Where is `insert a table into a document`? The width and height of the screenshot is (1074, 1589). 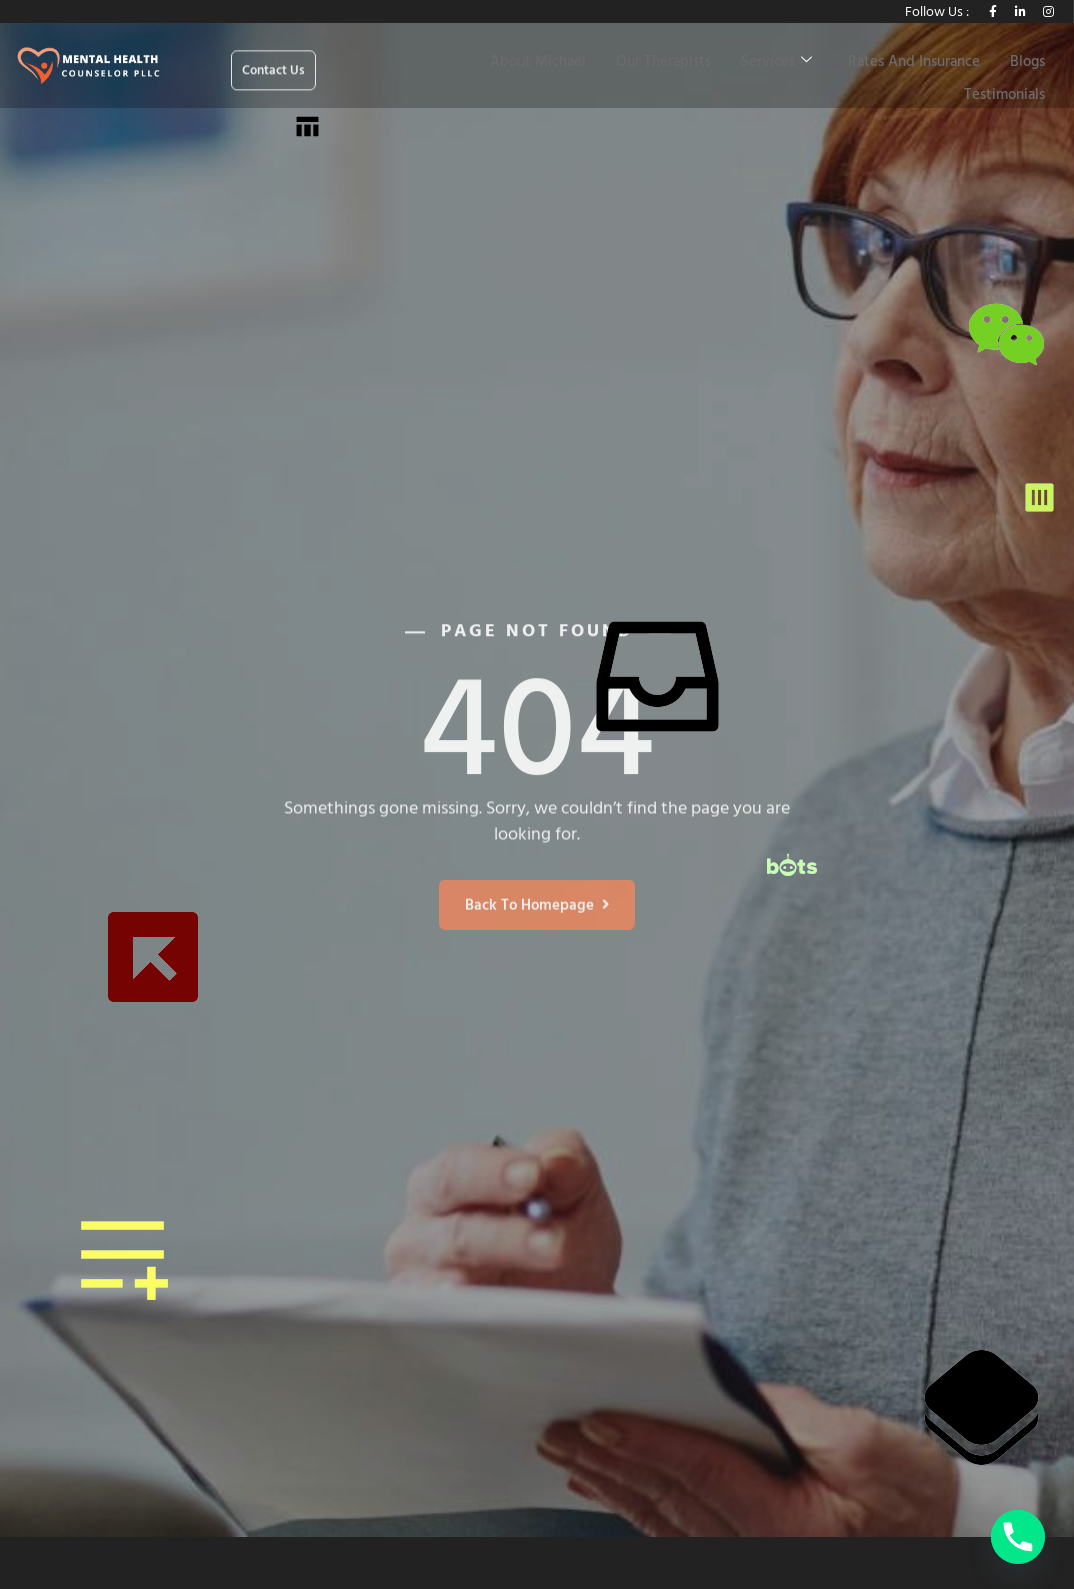
insert a table into a document is located at coordinates (307, 126).